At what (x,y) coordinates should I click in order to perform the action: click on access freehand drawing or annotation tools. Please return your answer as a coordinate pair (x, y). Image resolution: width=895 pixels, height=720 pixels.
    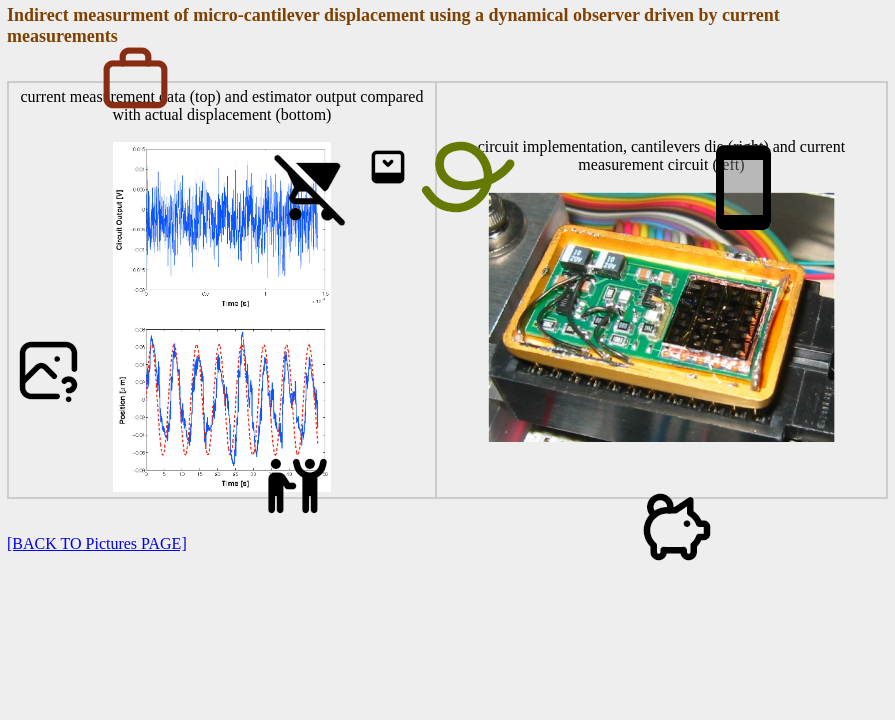
    Looking at the image, I should click on (466, 177).